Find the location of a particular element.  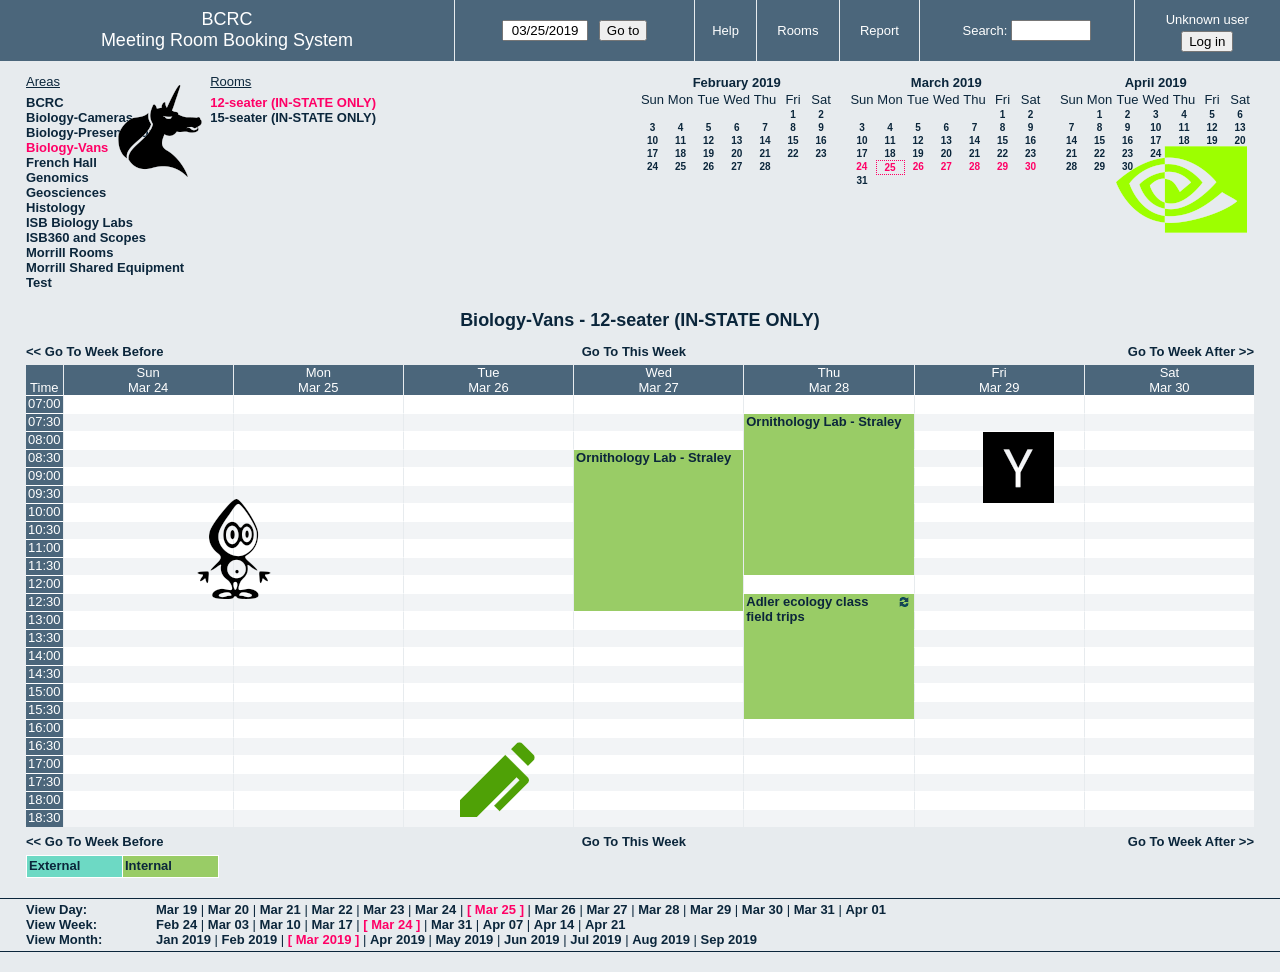

nvidia brand logo is located at coordinates (1181, 189).